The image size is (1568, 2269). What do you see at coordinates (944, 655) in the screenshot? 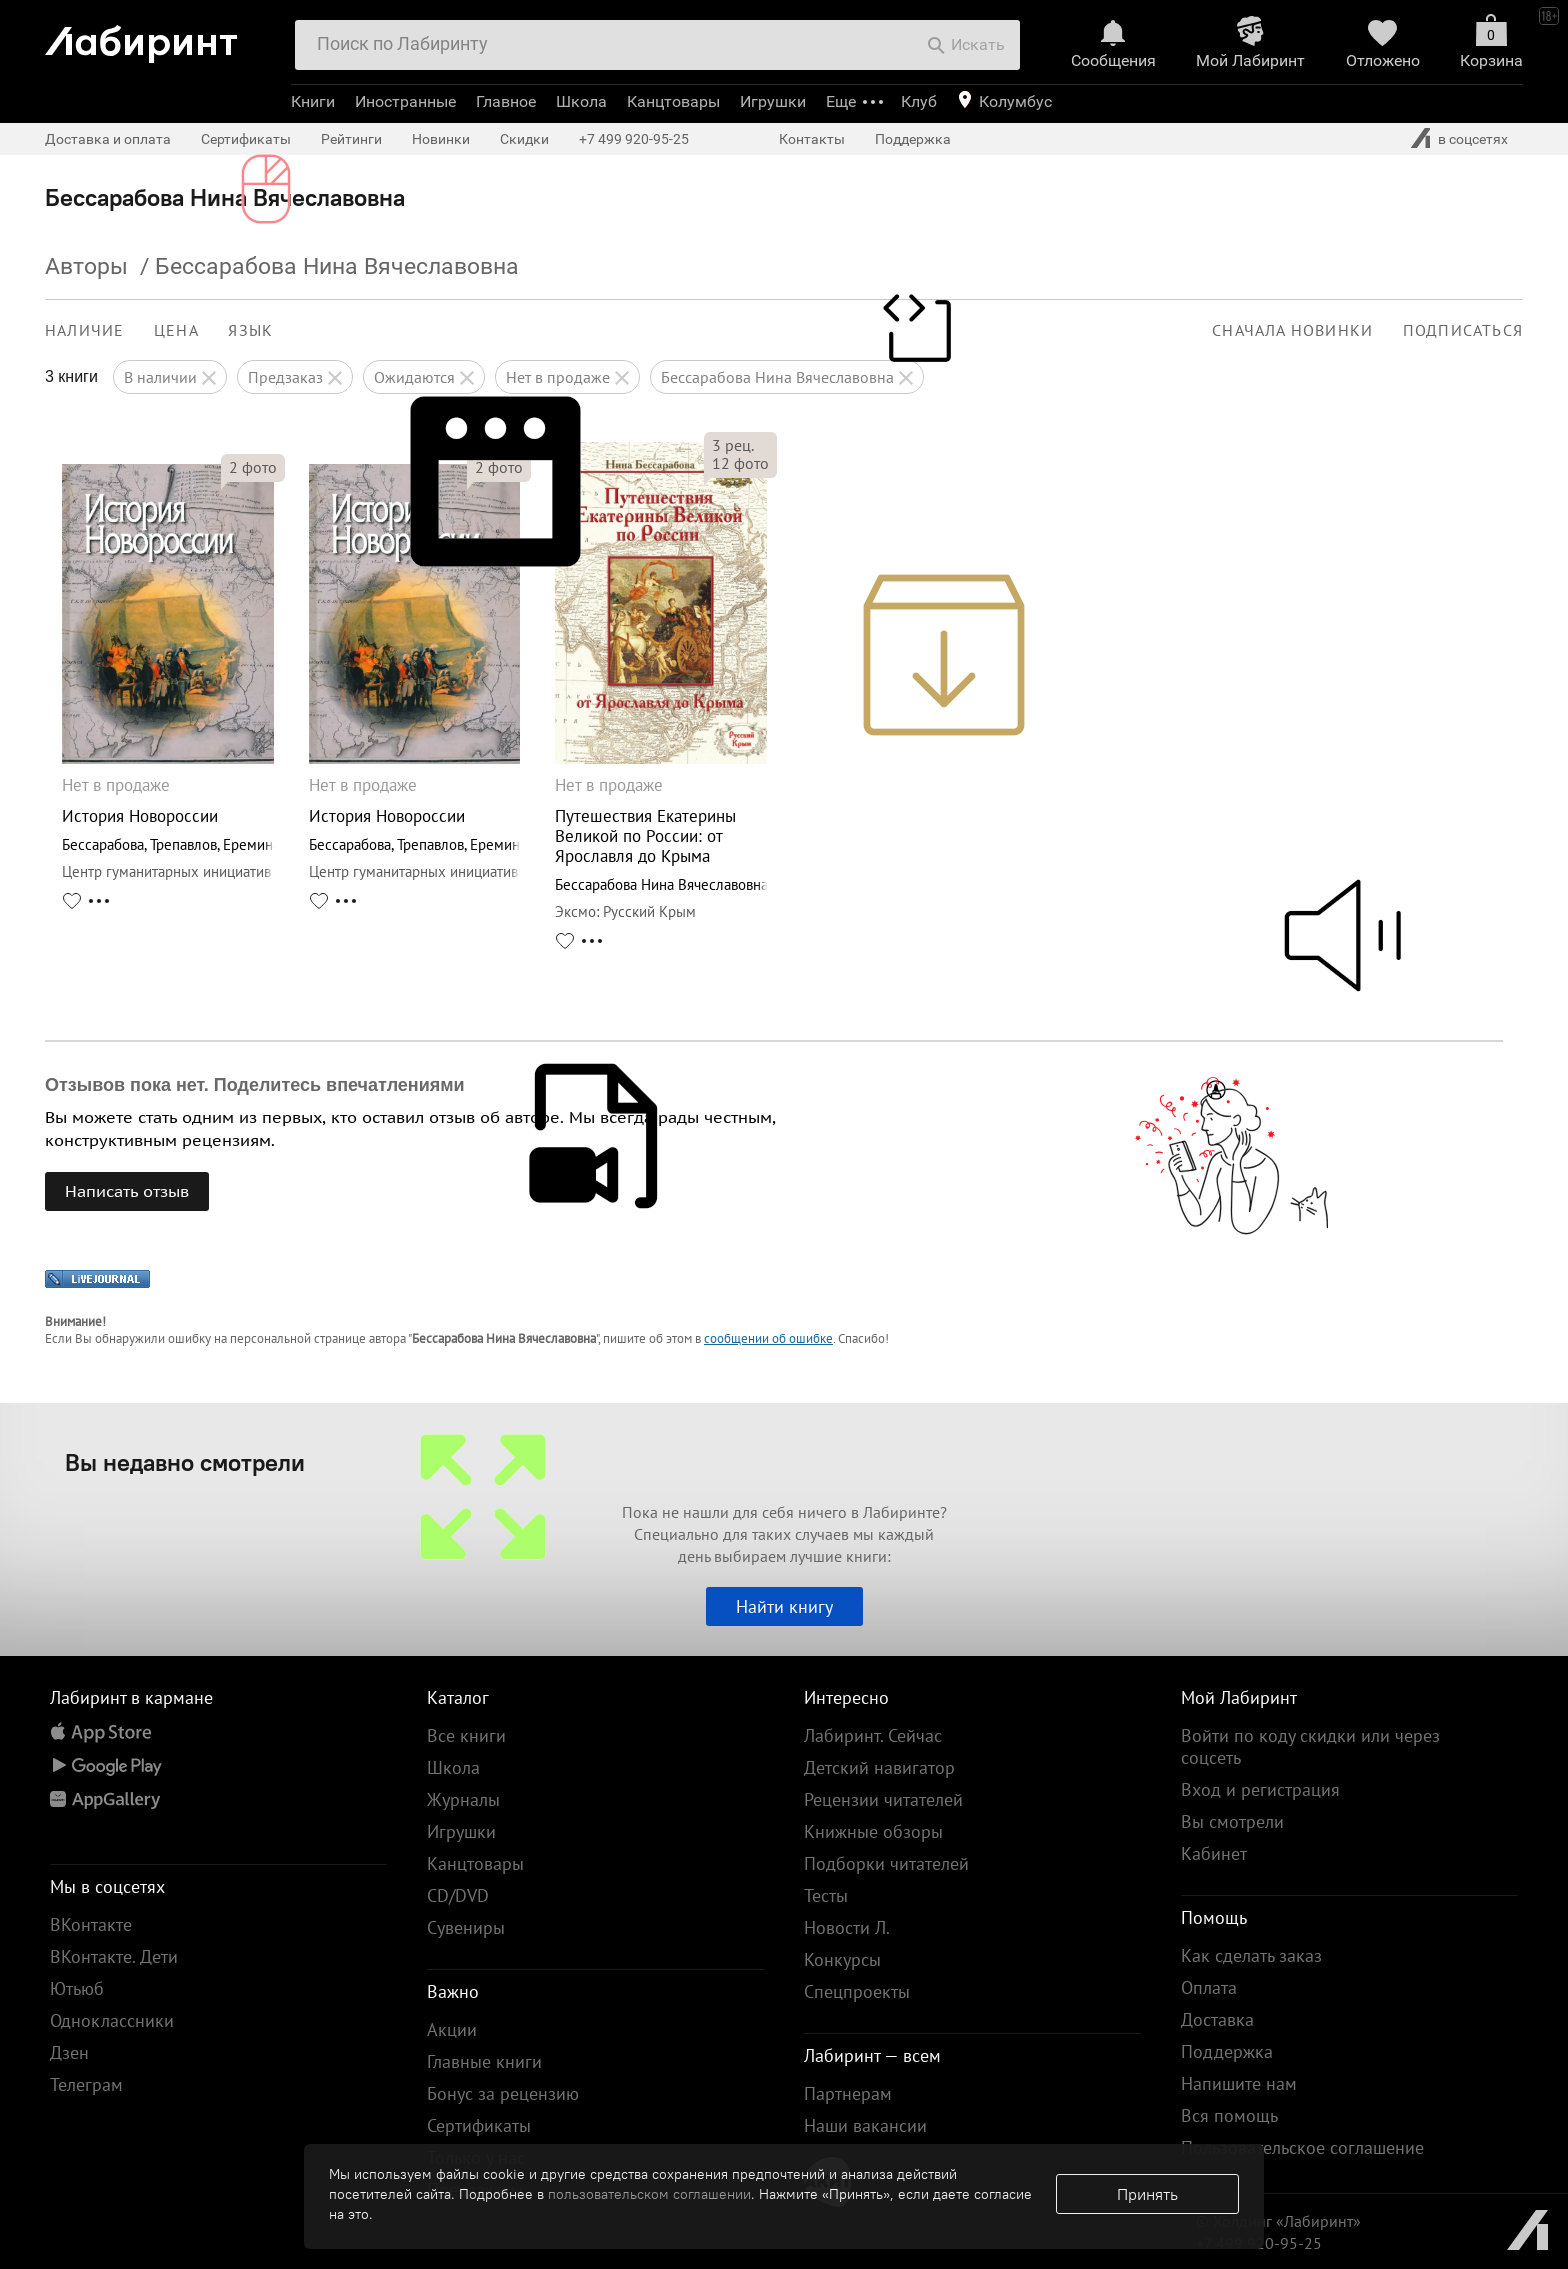
I see `download to storage or archive` at bounding box center [944, 655].